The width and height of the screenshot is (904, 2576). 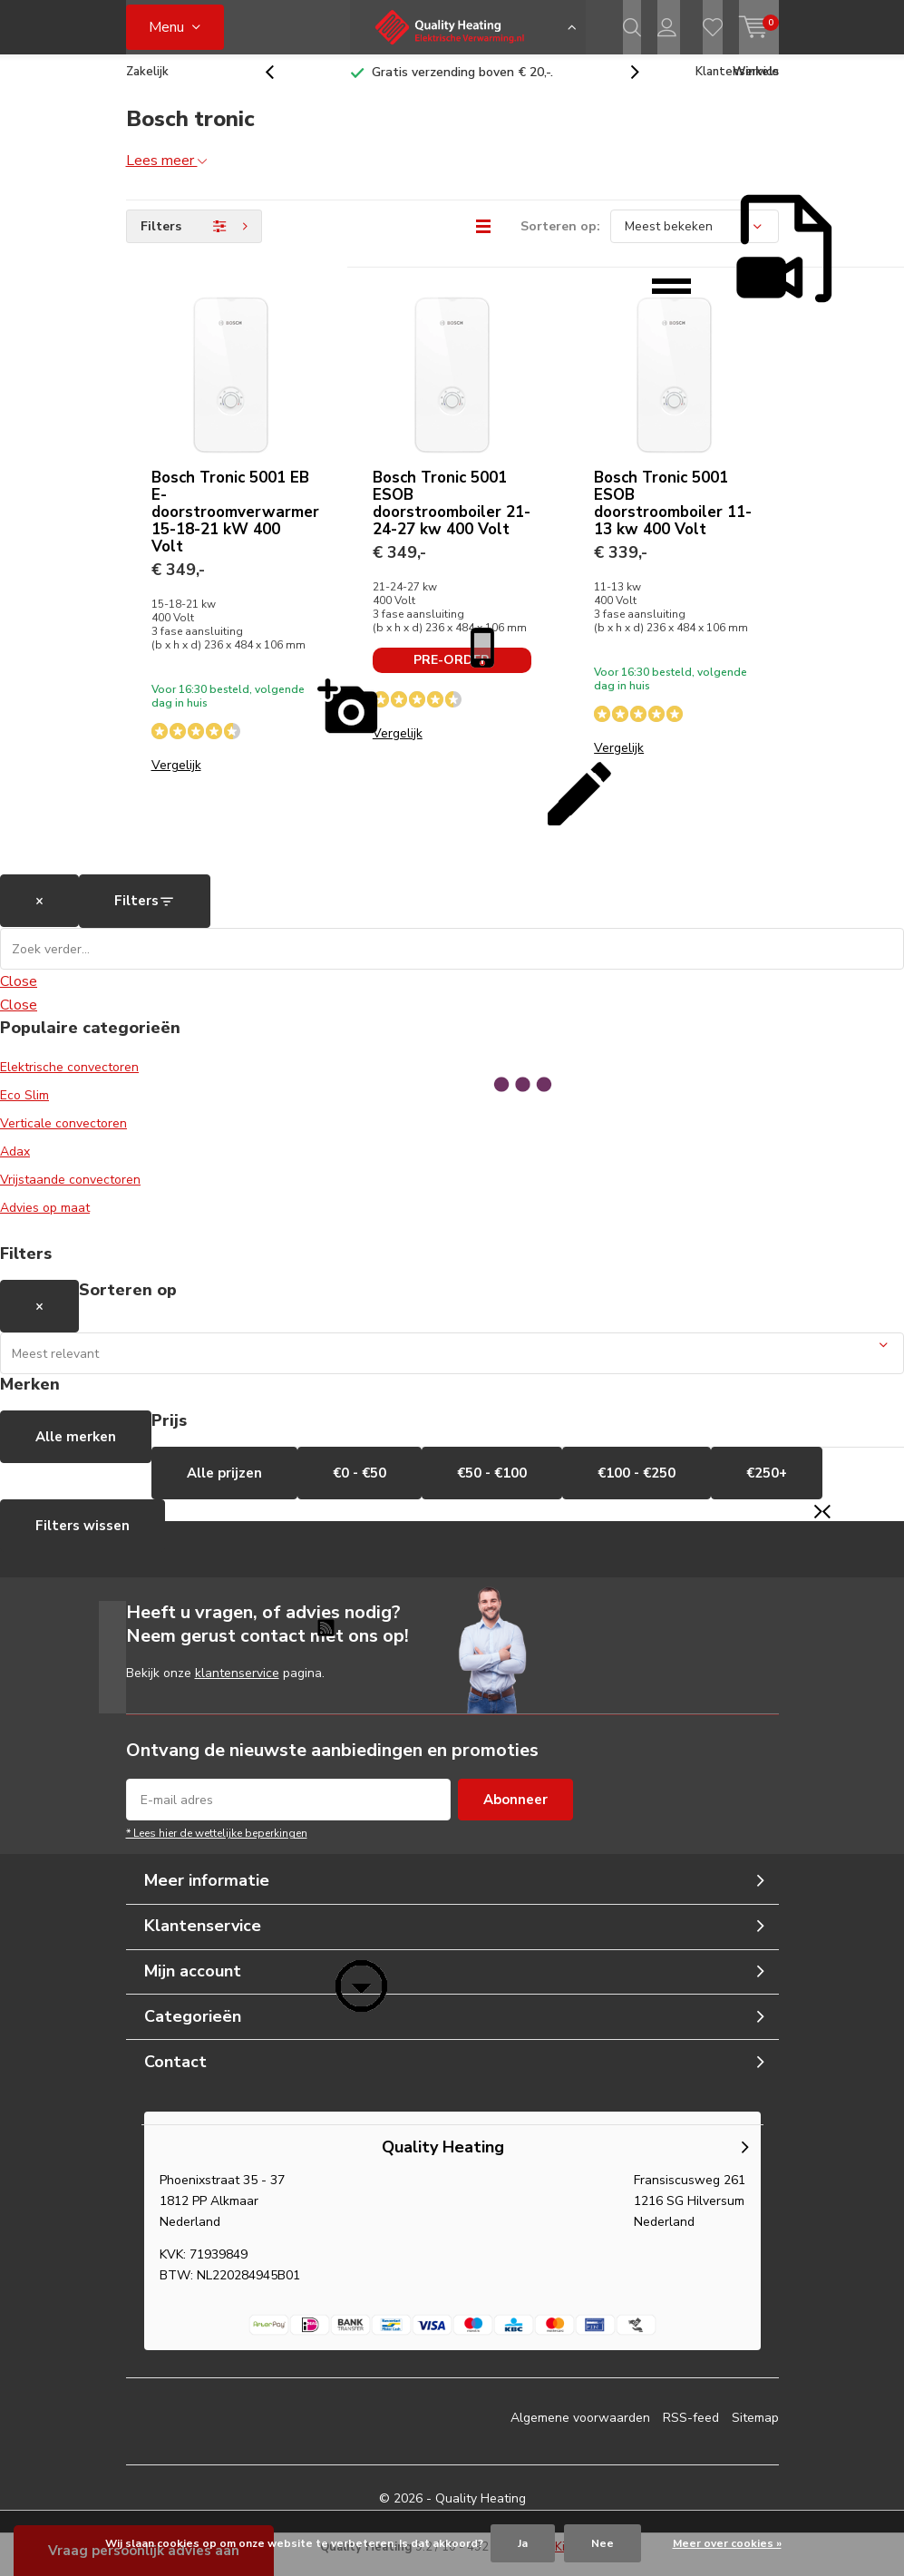 I want to click on tap to expand dropdown menu, so click(x=361, y=1986).